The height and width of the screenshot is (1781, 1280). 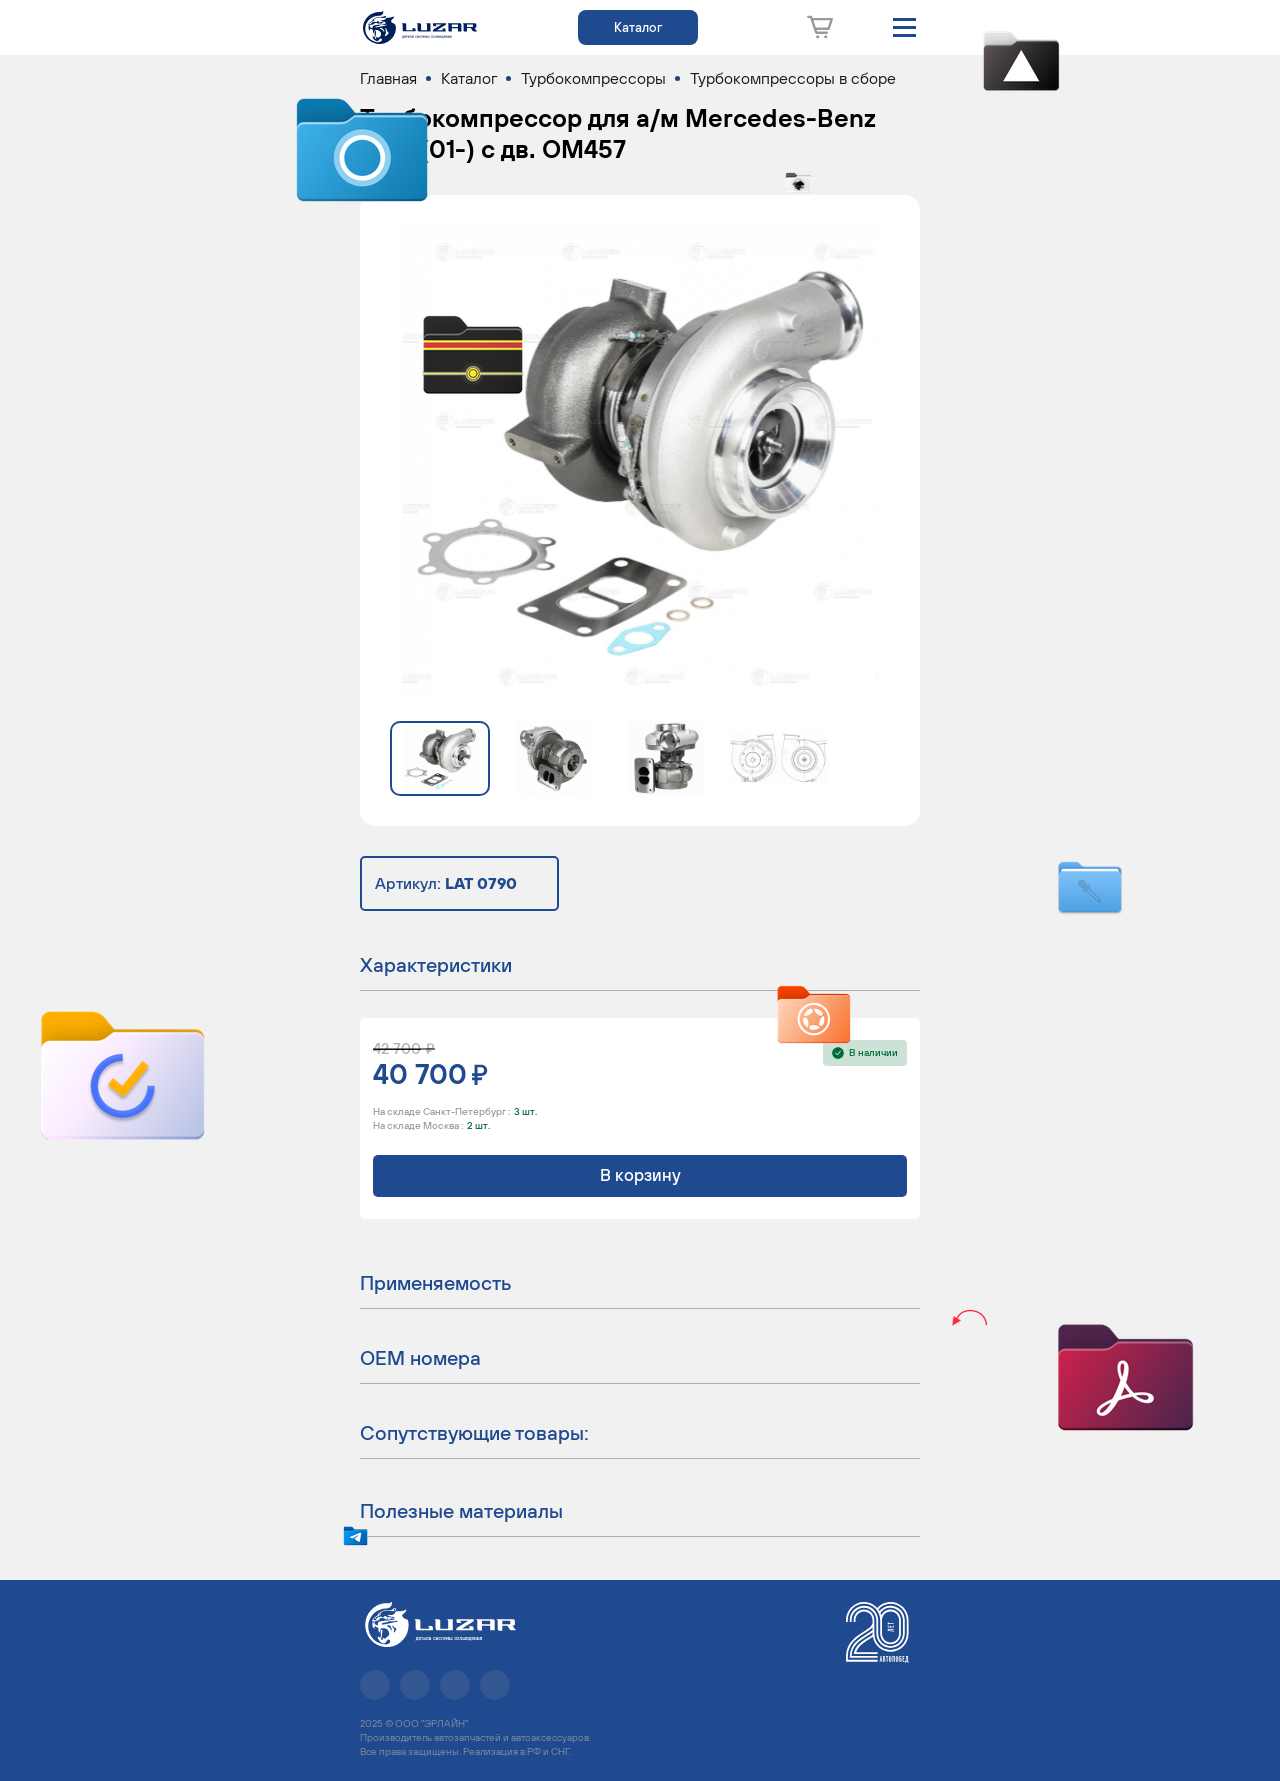 I want to click on undo the last action, so click(x=969, y=1317).